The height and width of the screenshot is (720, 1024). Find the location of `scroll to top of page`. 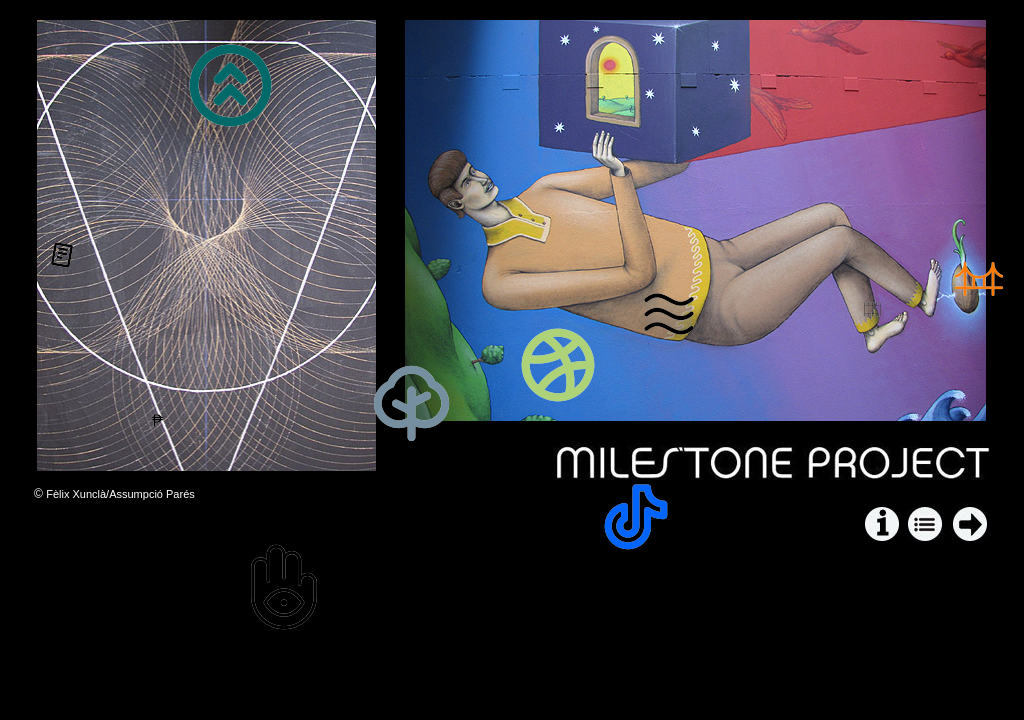

scroll to top of page is located at coordinates (230, 85).